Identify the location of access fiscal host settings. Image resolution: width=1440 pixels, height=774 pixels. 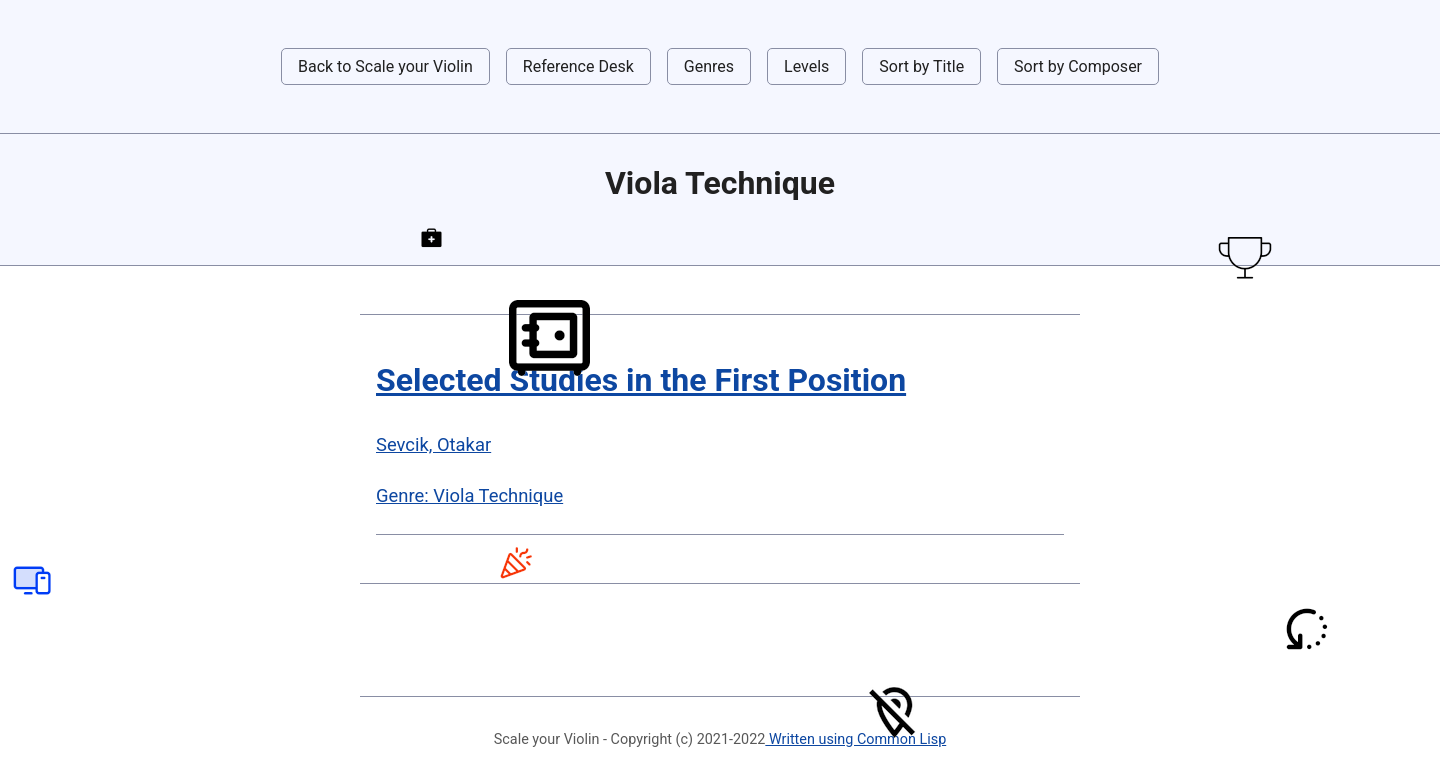
(549, 340).